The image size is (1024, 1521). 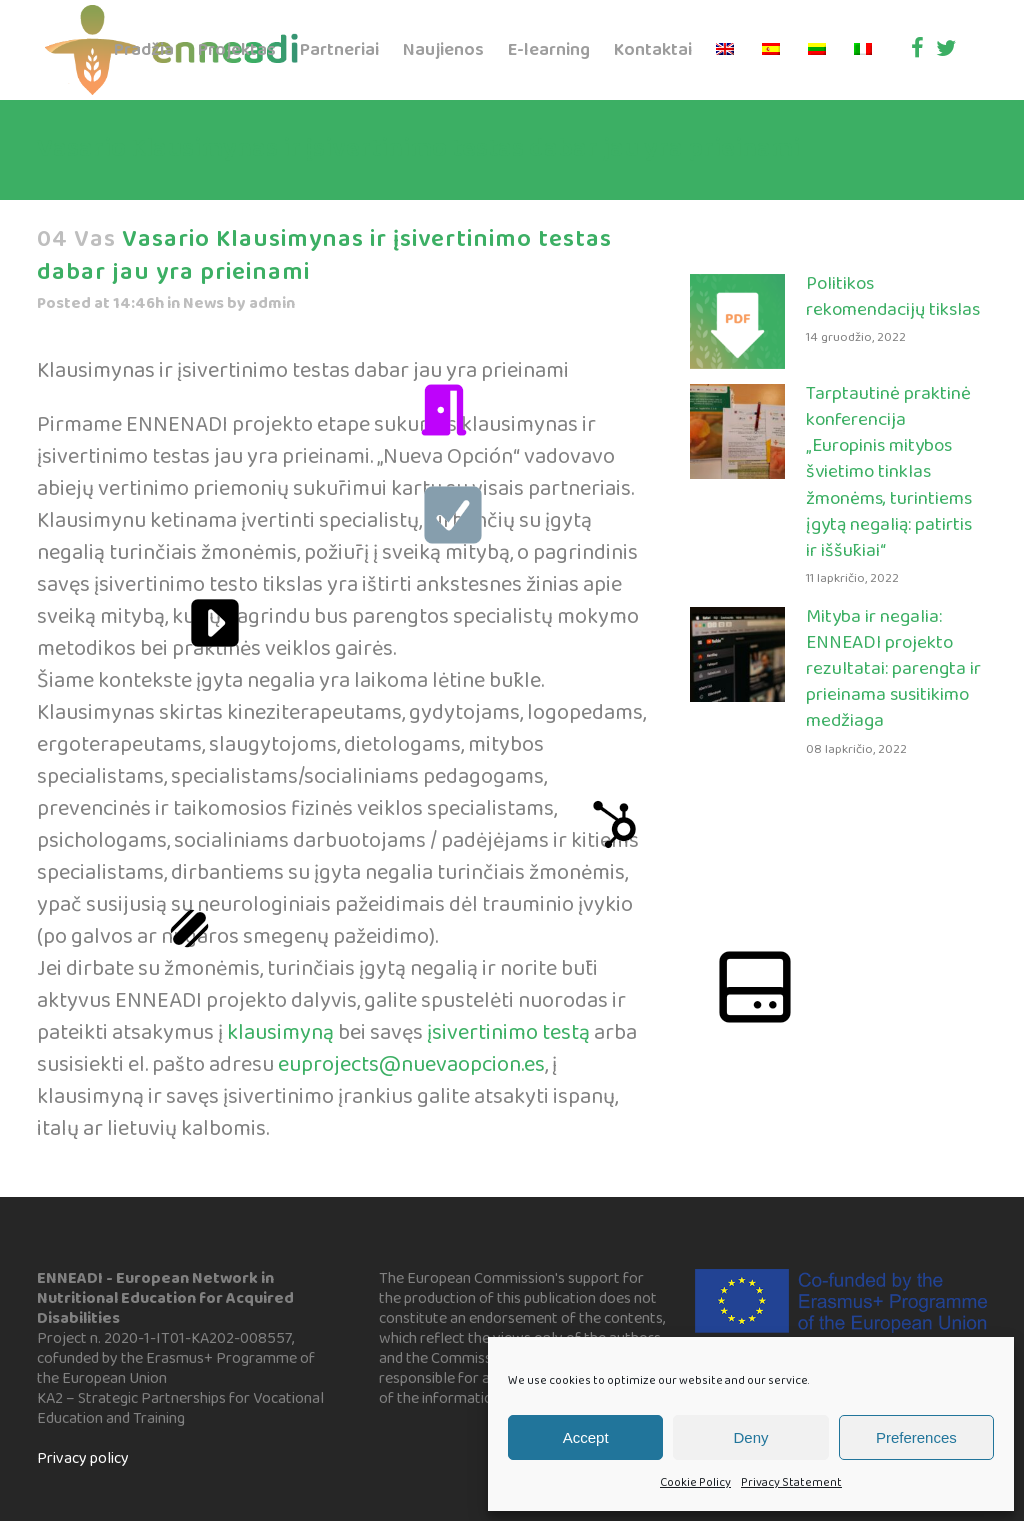 I want to click on play media or start video, so click(x=215, y=623).